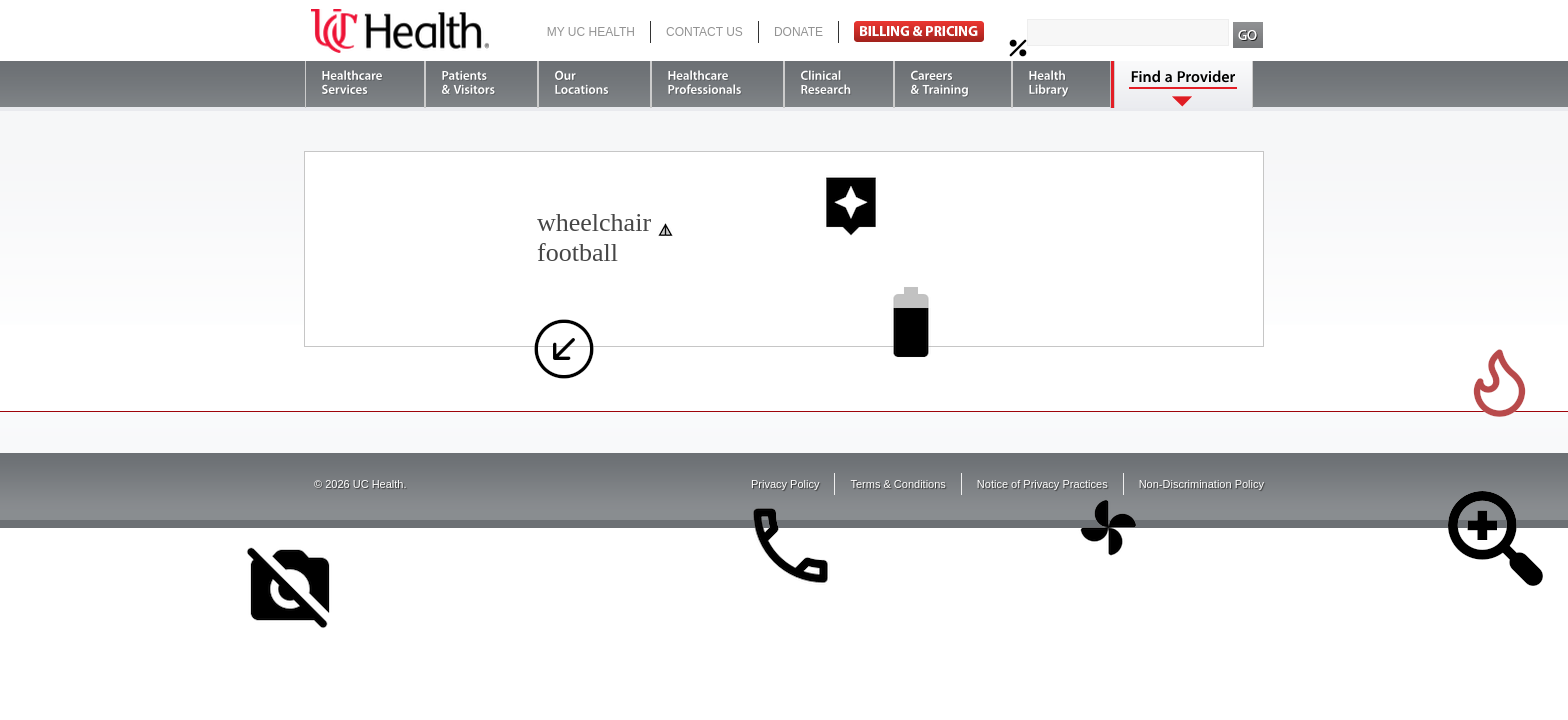  Describe the element at coordinates (911, 322) in the screenshot. I see `indicates battery is at 90% charge` at that location.